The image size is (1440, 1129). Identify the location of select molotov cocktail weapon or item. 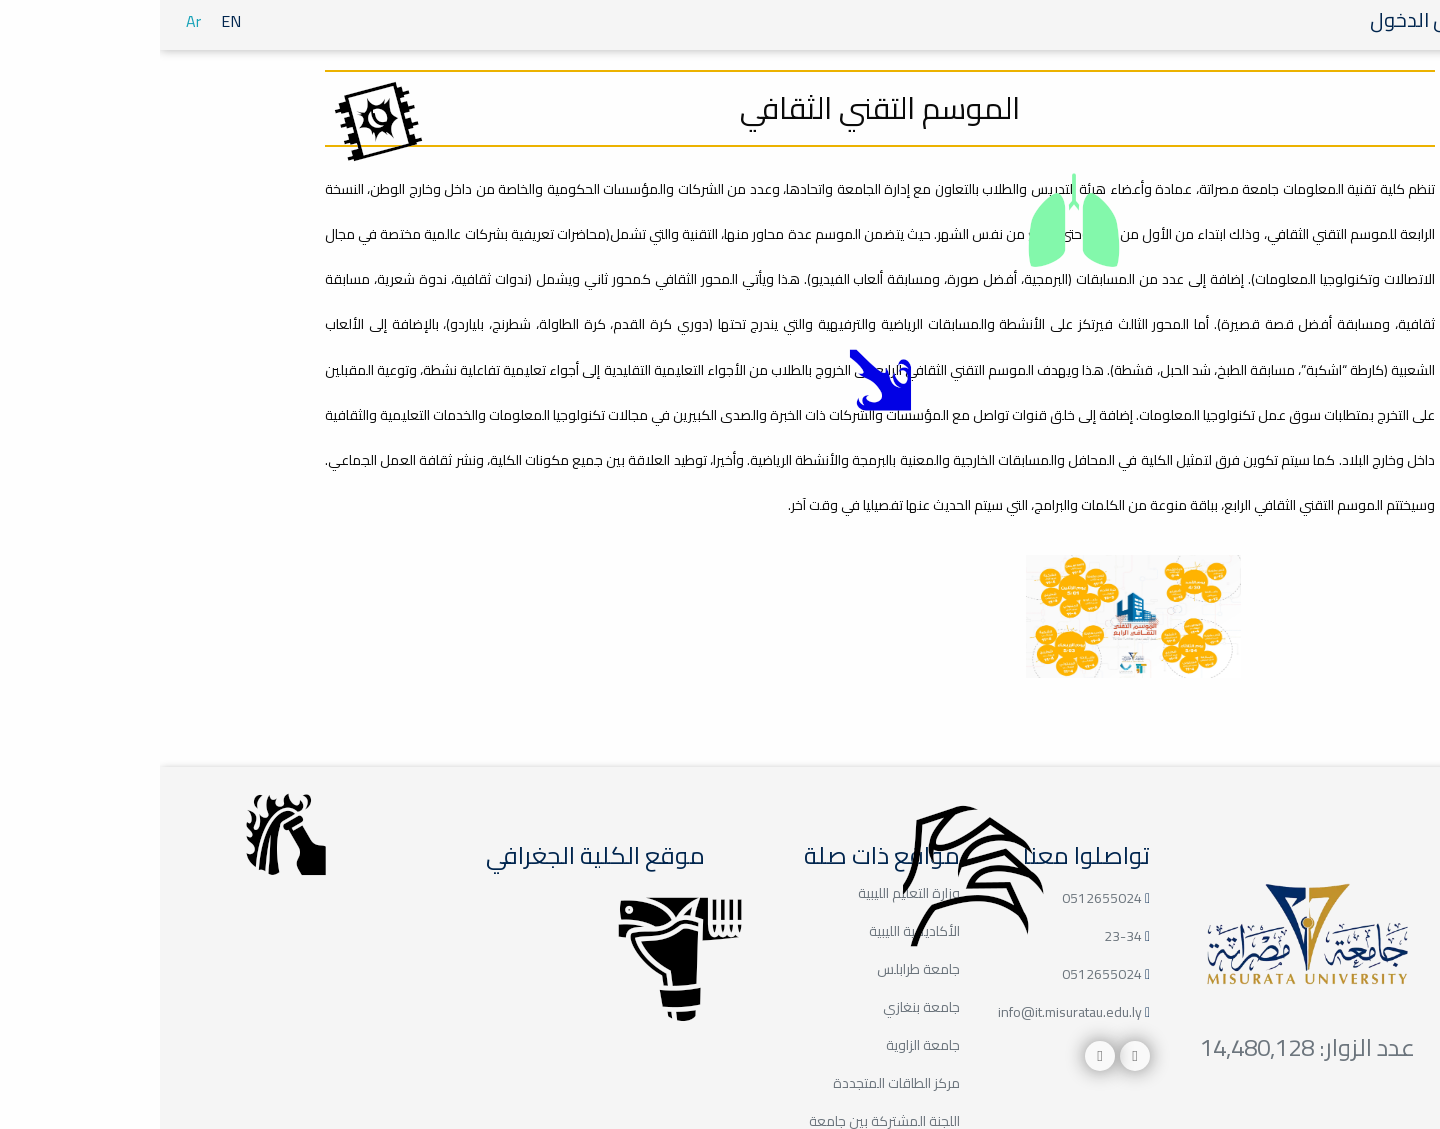
(285, 834).